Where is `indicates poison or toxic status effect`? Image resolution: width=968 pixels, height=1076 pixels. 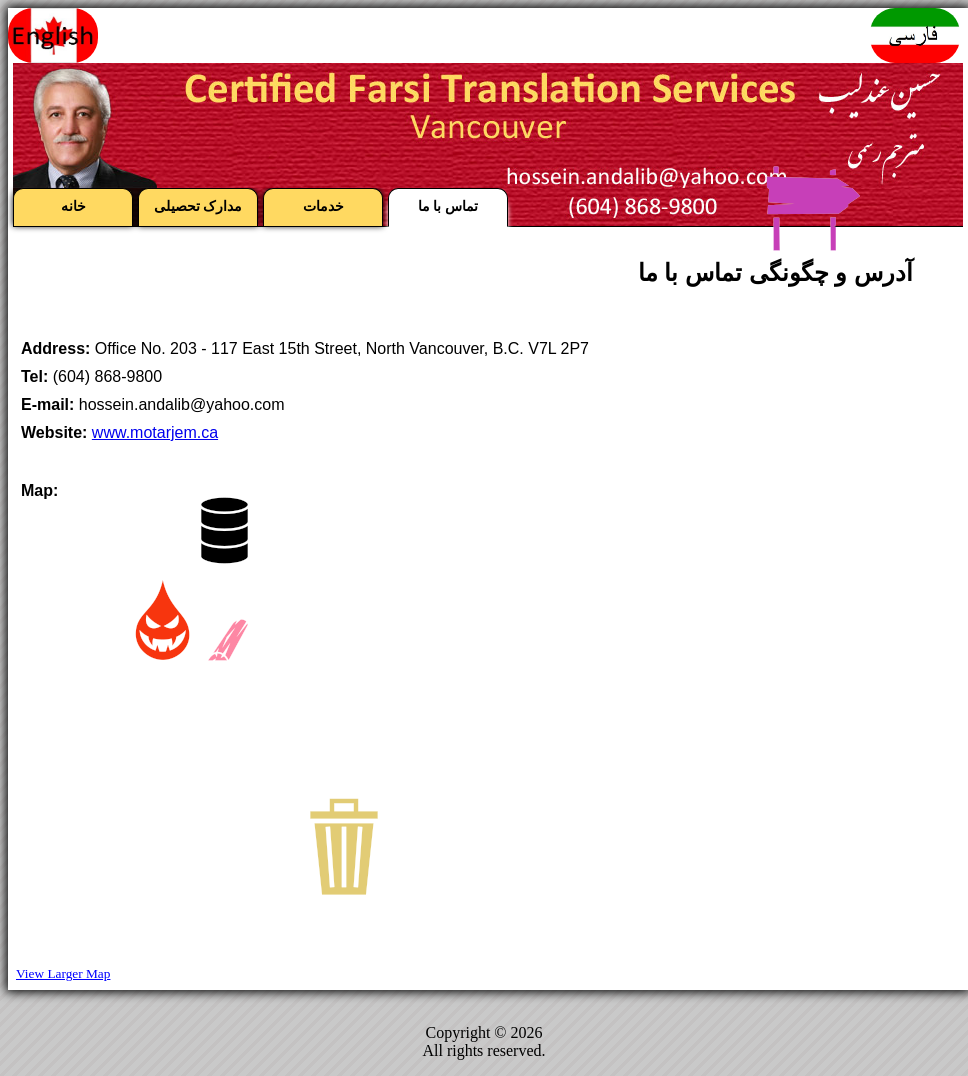
indicates poison or toxic status effect is located at coordinates (162, 620).